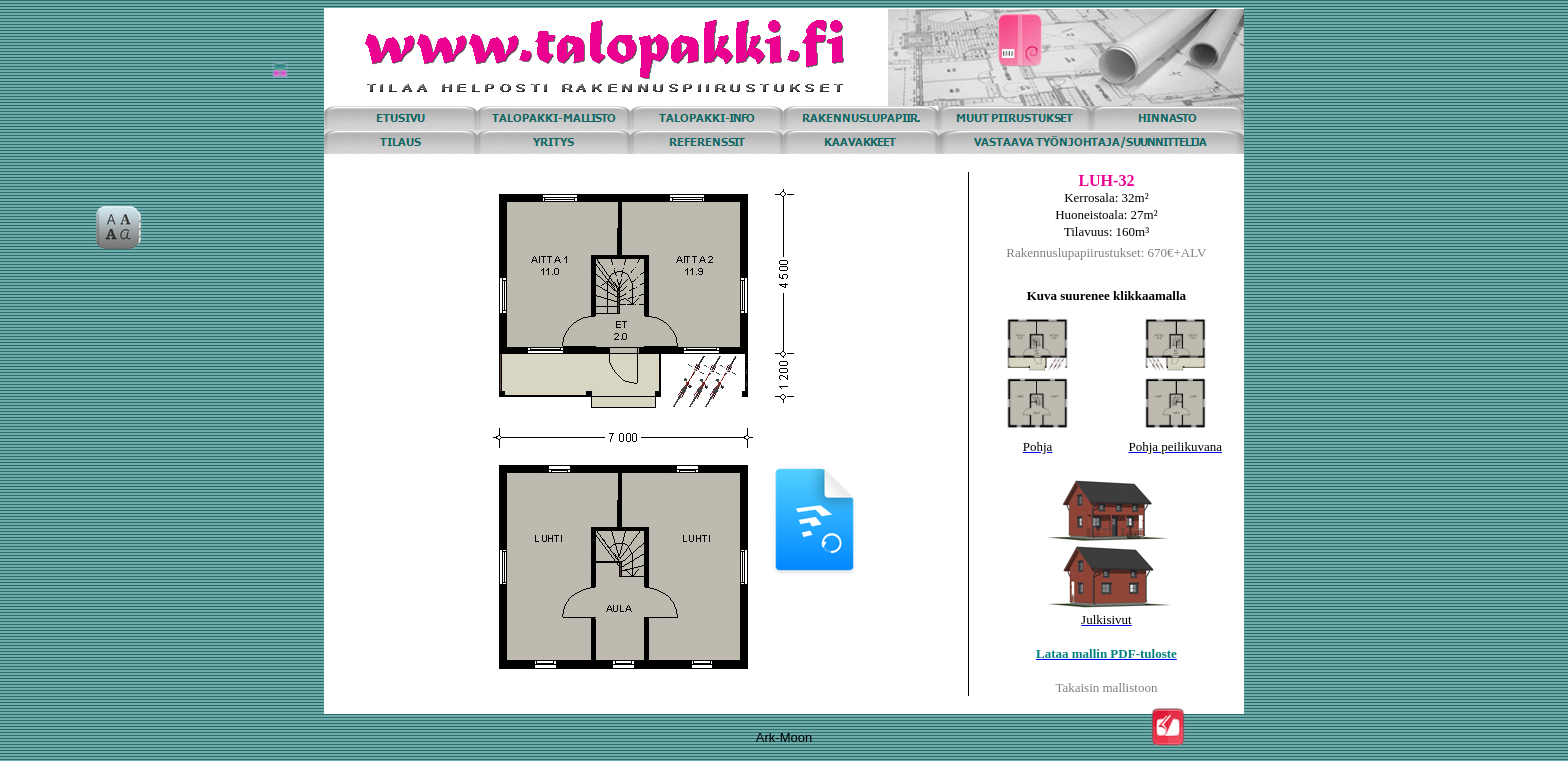  Describe the element at coordinates (1168, 727) in the screenshot. I see `indicates a postscript (.ps) or .eps file type` at that location.